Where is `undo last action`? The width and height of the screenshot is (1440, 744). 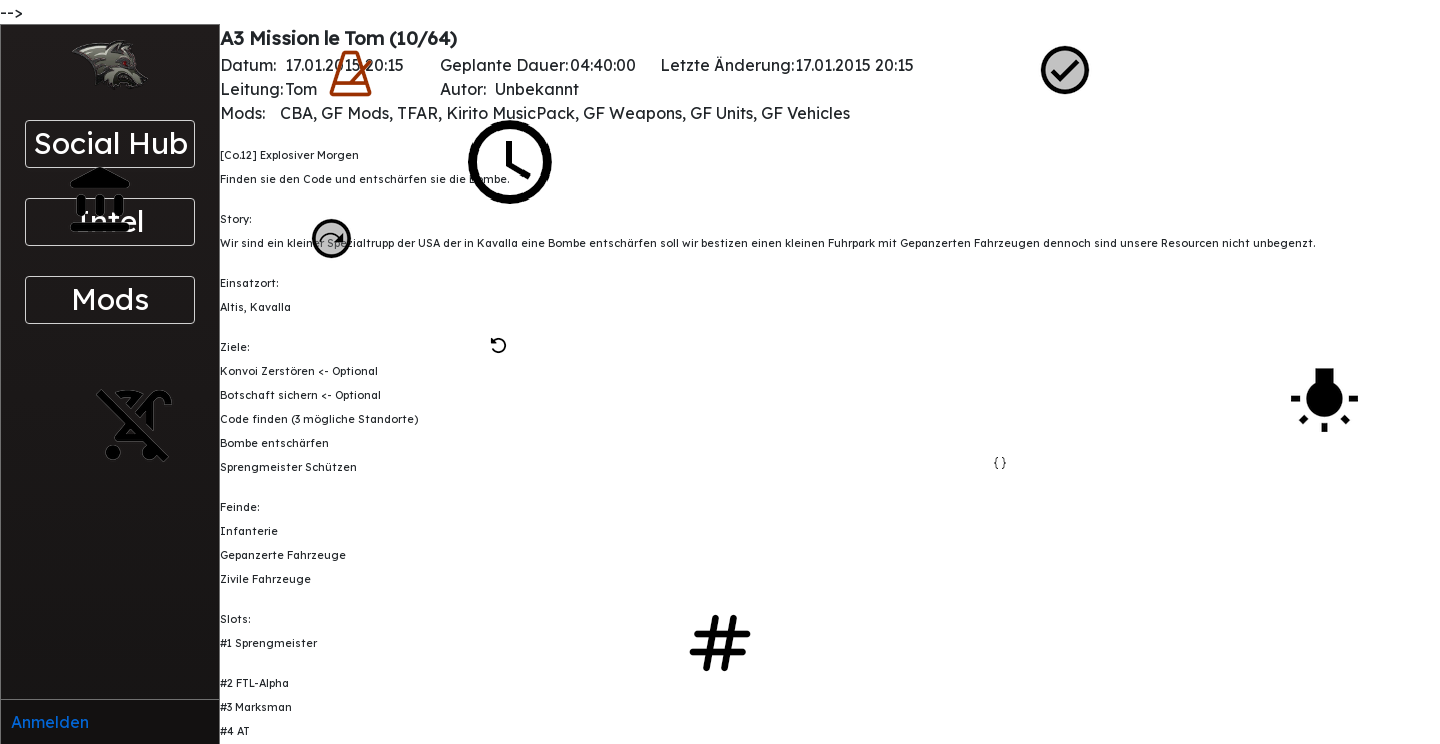
undo last action is located at coordinates (498, 345).